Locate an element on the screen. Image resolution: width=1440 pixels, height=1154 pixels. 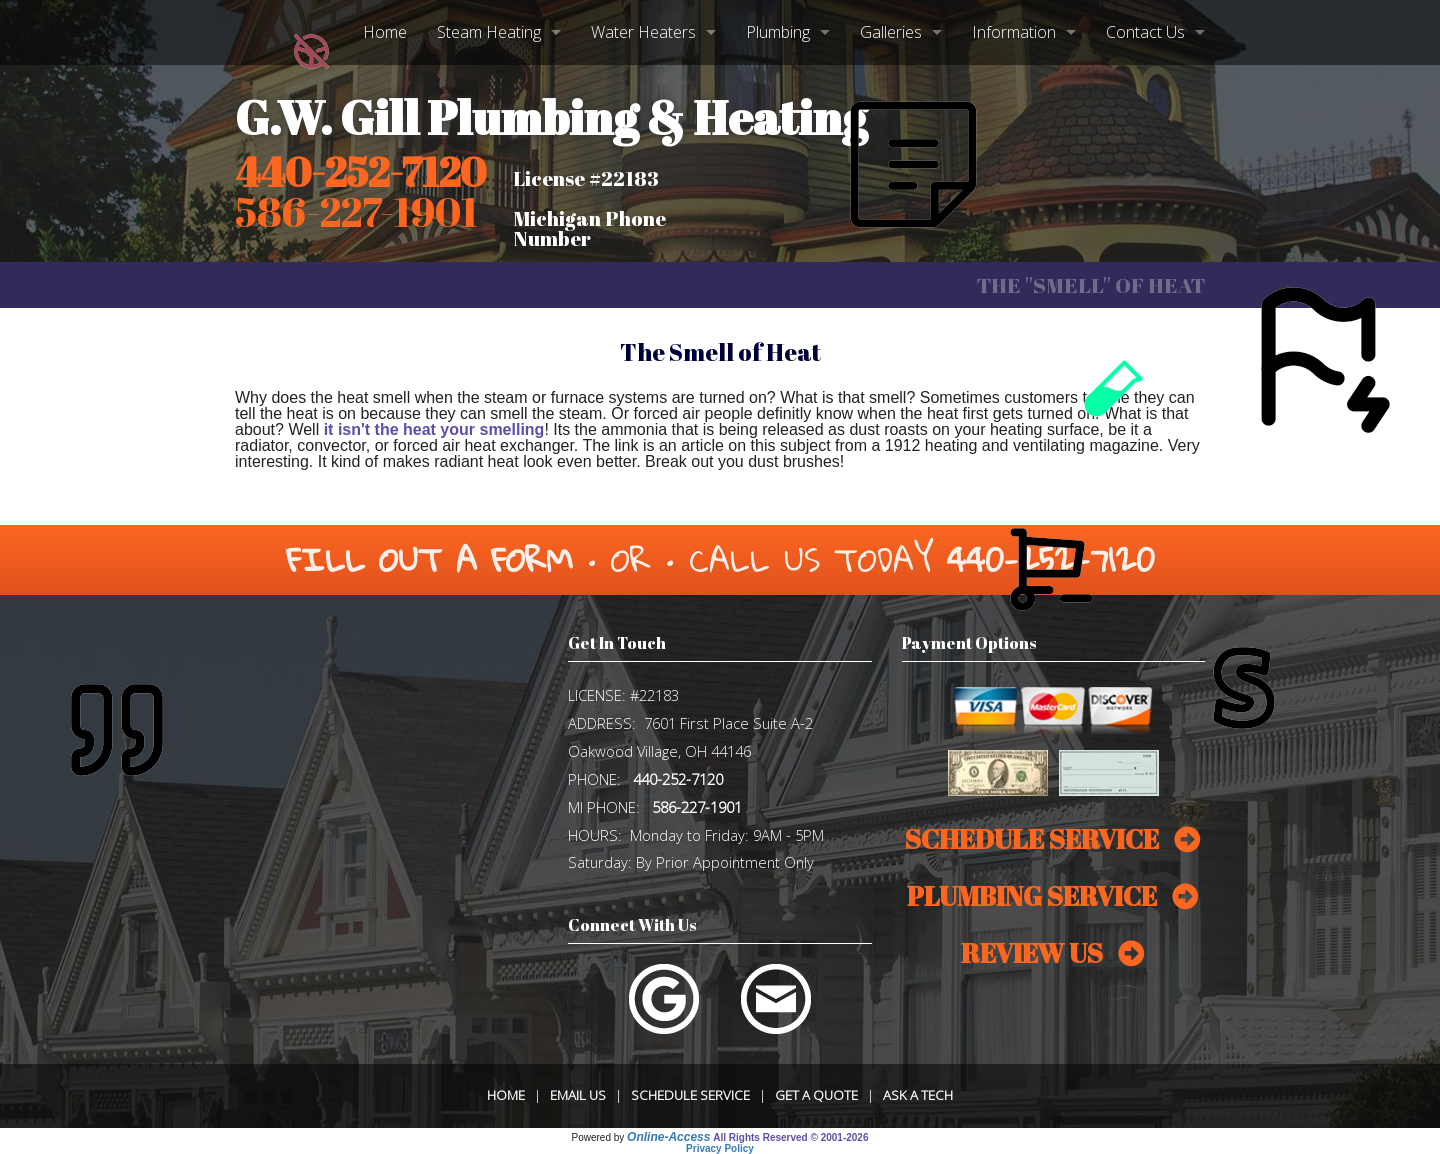
connect to Stripe payment services is located at coordinates (1242, 688).